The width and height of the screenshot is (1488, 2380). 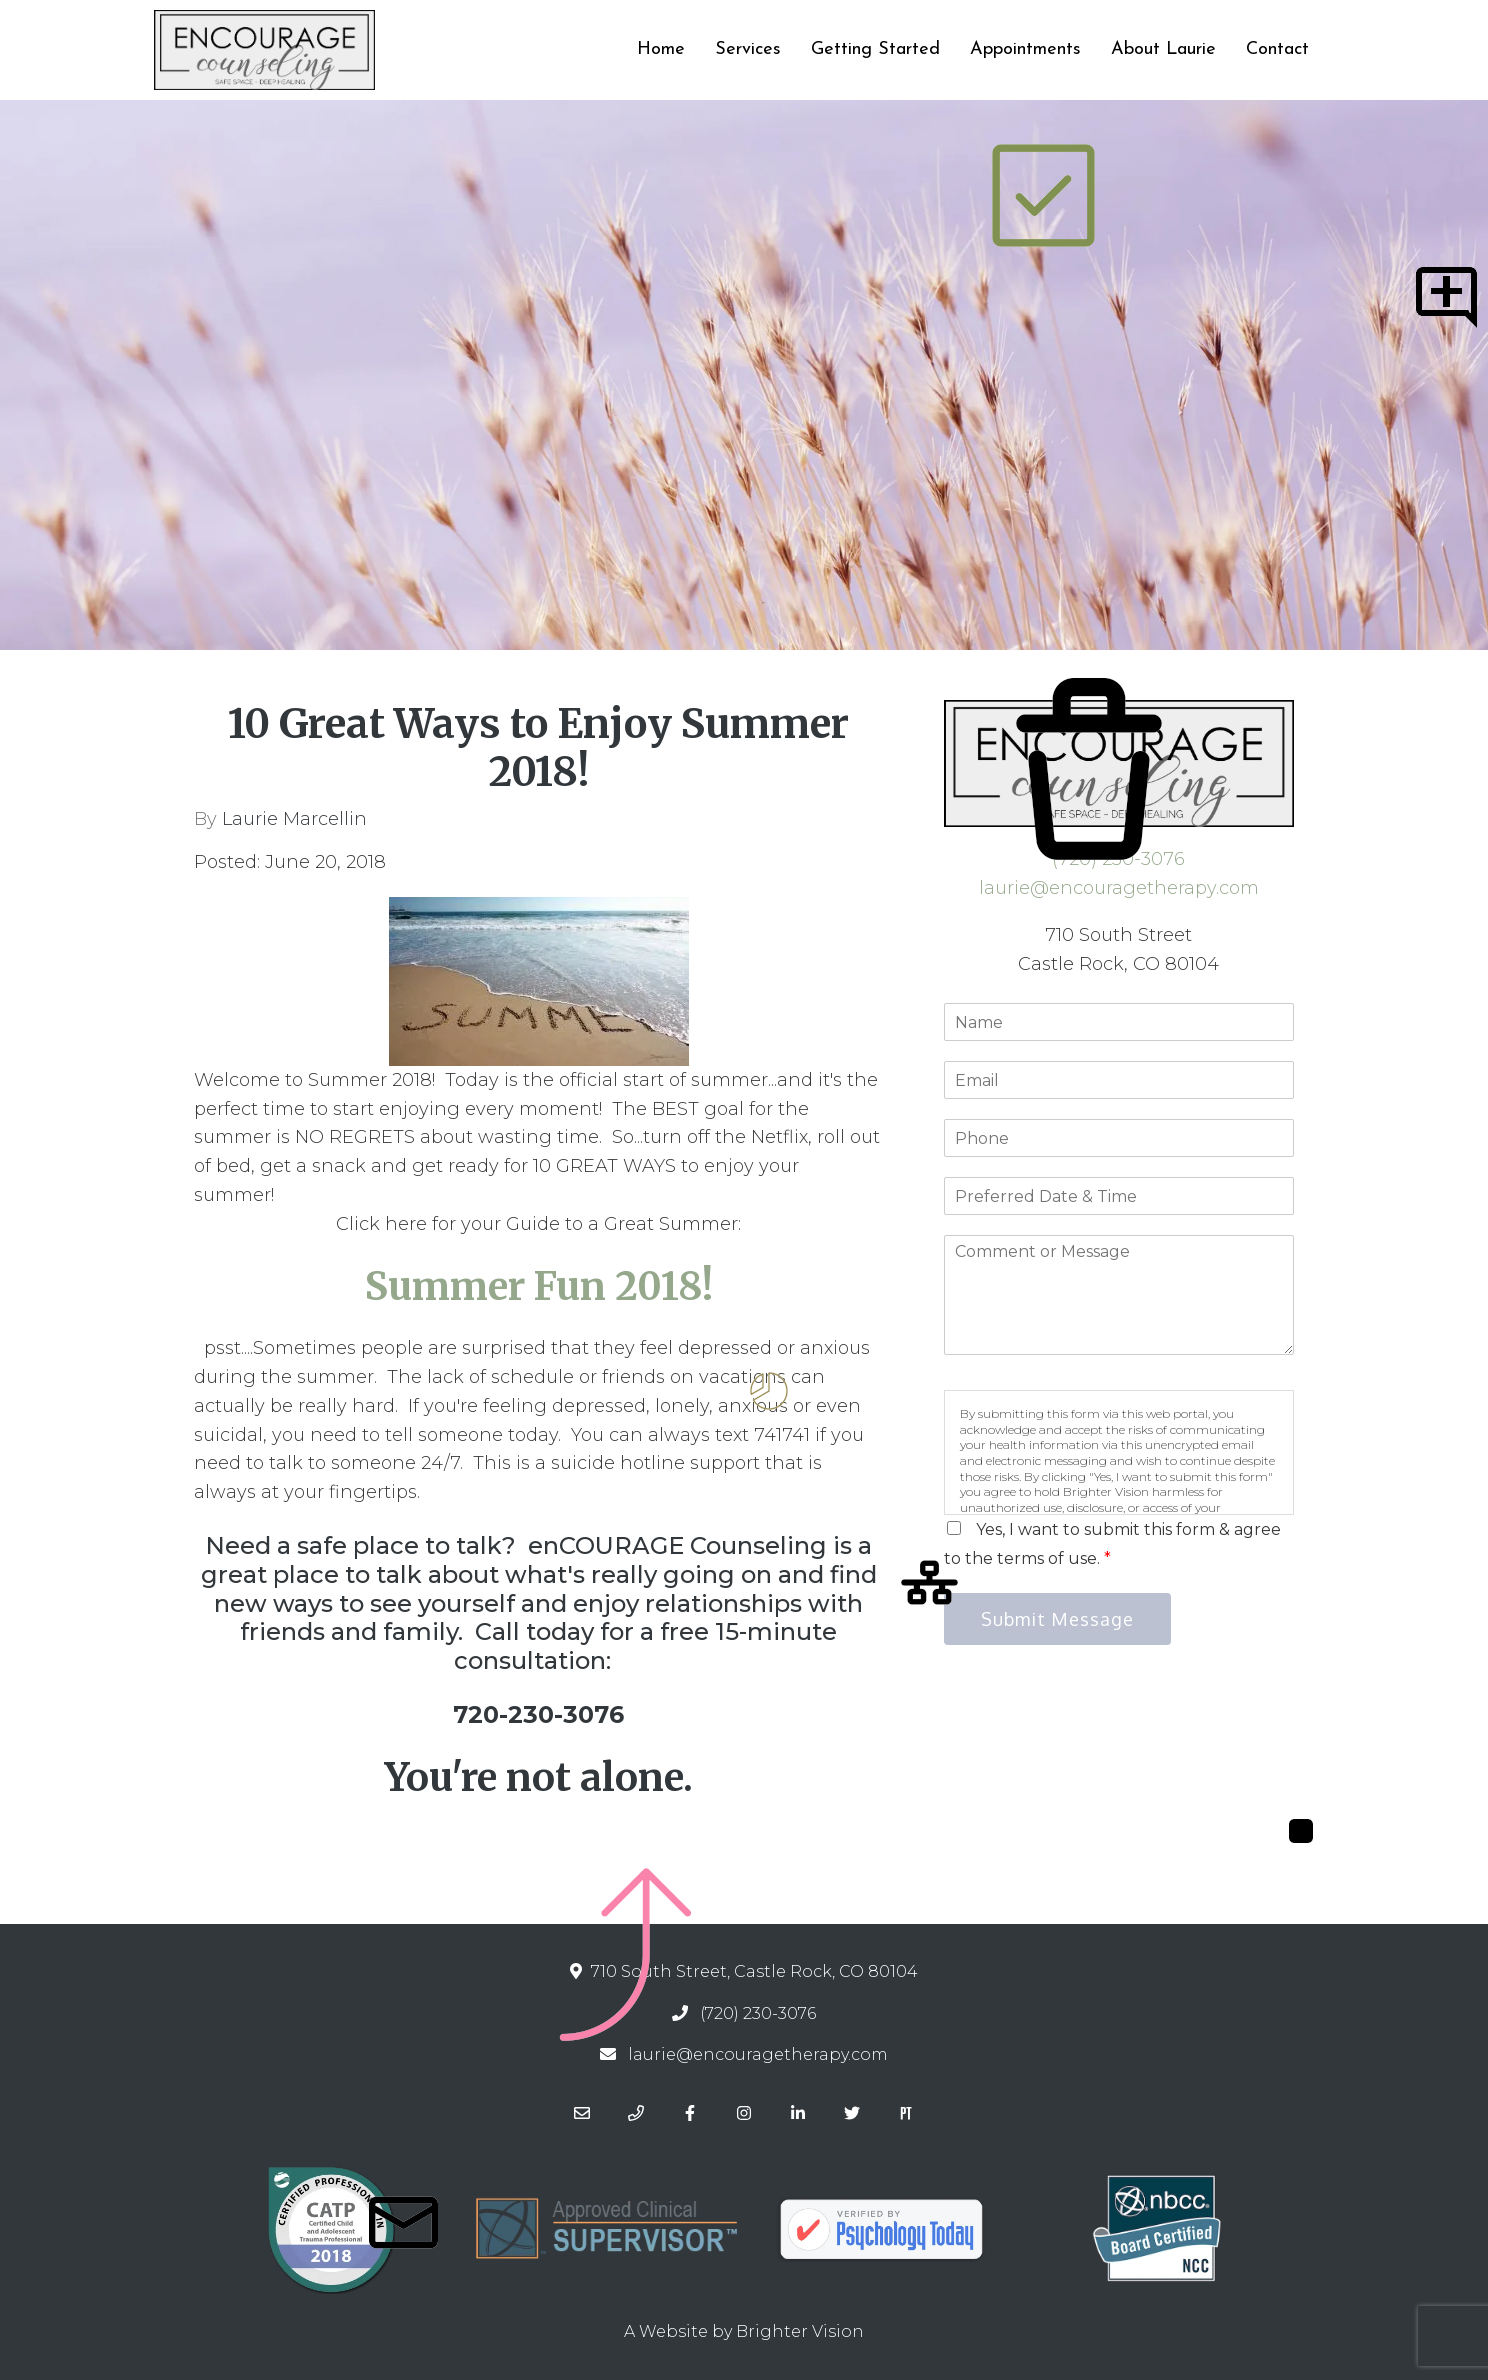 What do you see at coordinates (1089, 775) in the screenshot?
I see `delete this item` at bounding box center [1089, 775].